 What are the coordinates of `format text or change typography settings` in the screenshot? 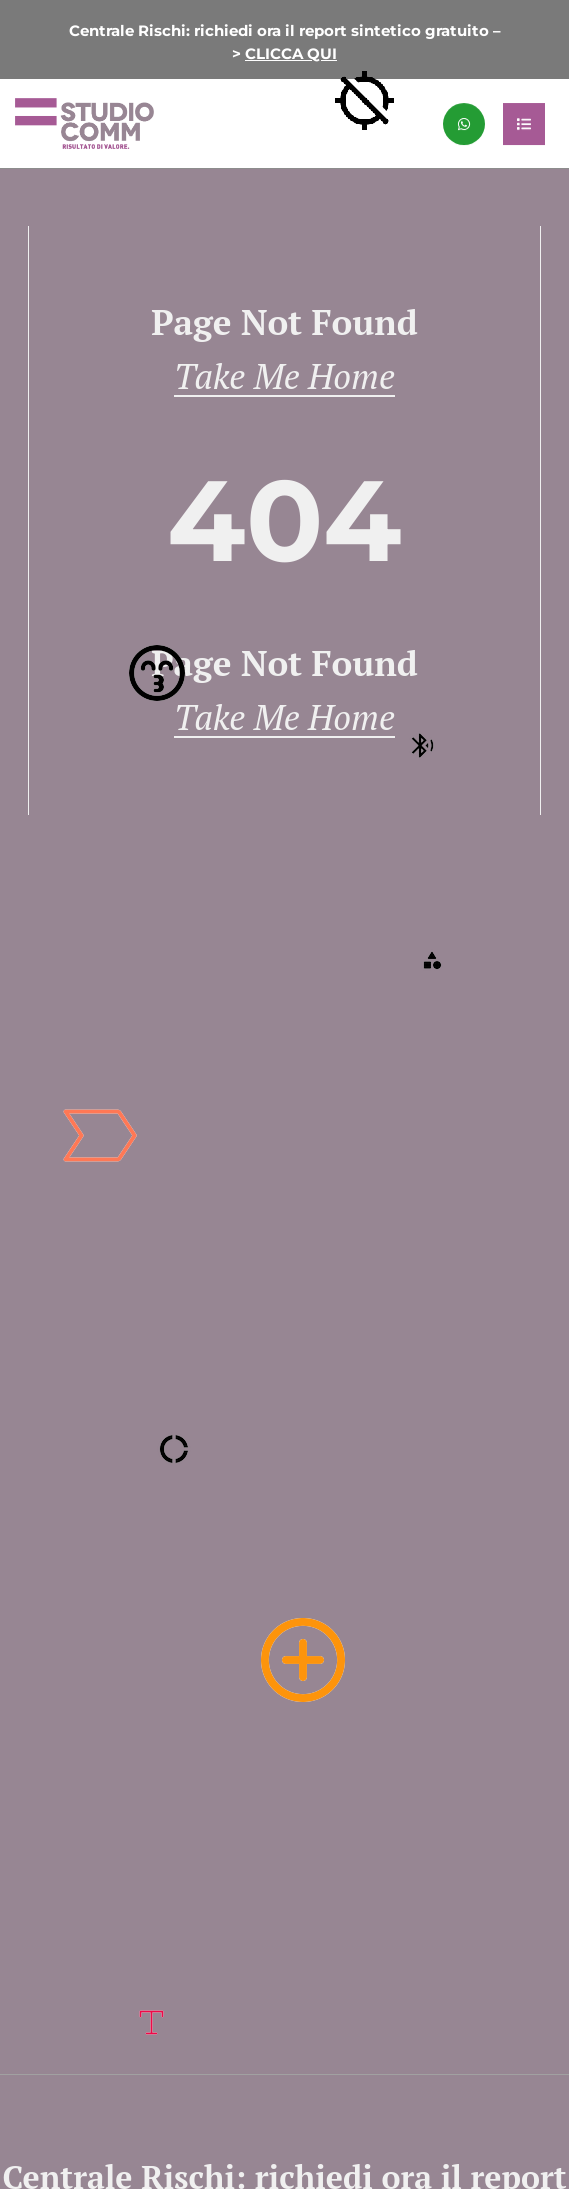 It's located at (151, 2022).